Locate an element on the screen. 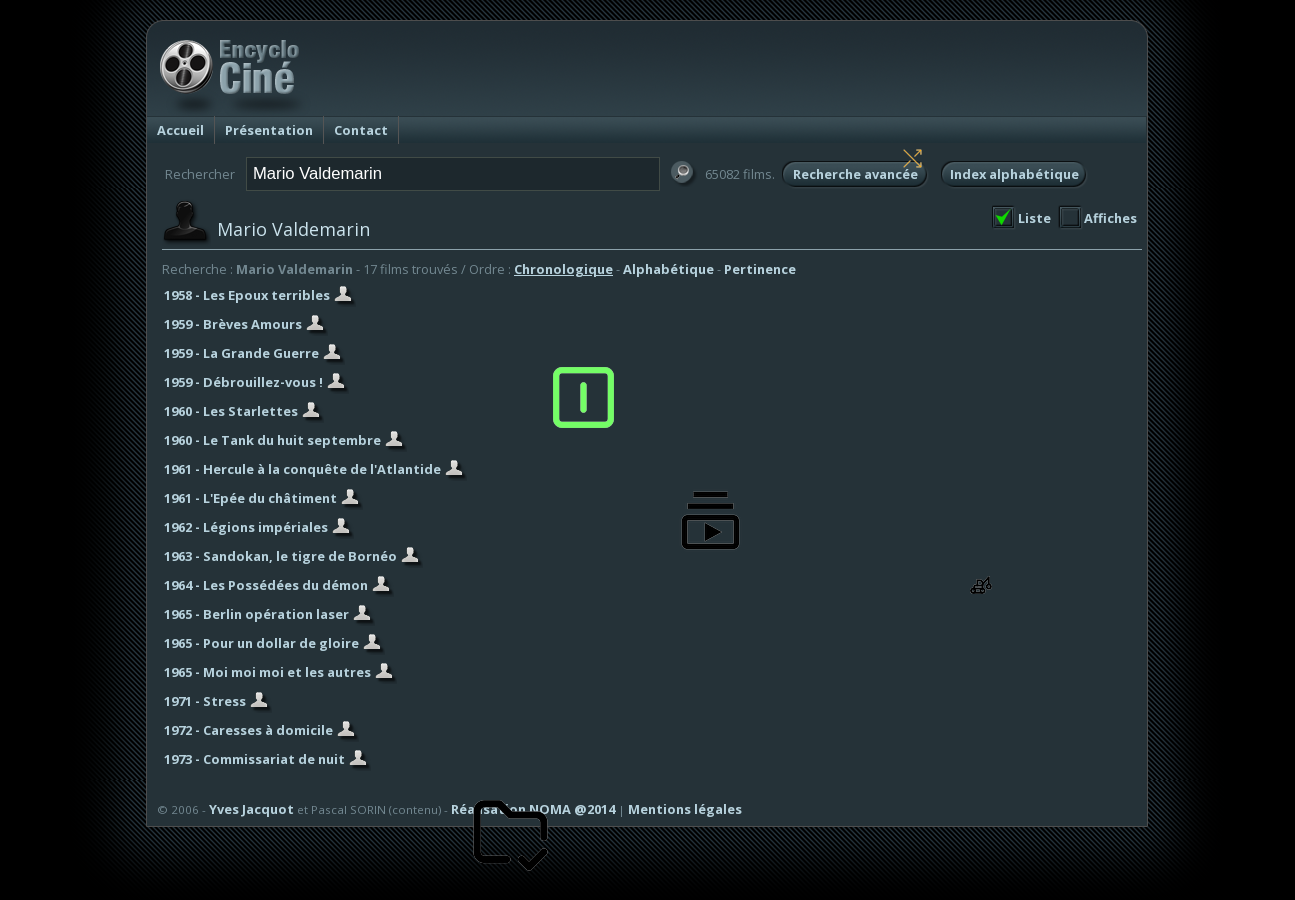  folder successfully verified or validated is located at coordinates (510, 833).